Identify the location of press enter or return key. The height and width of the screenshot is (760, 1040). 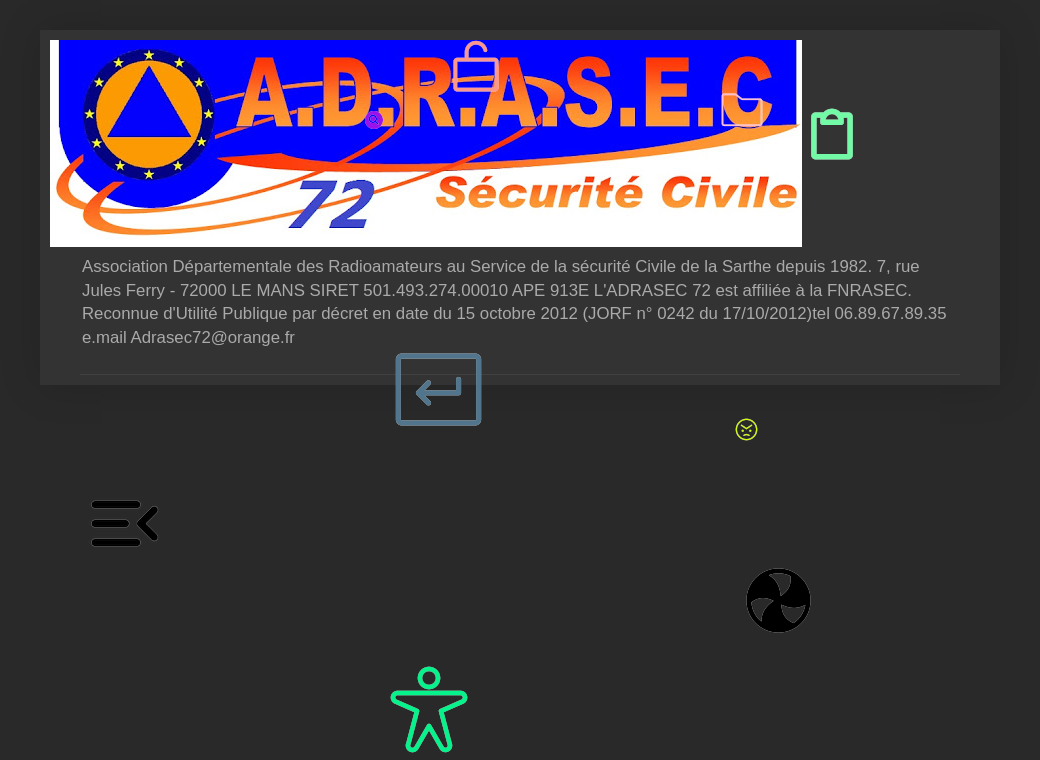
(438, 389).